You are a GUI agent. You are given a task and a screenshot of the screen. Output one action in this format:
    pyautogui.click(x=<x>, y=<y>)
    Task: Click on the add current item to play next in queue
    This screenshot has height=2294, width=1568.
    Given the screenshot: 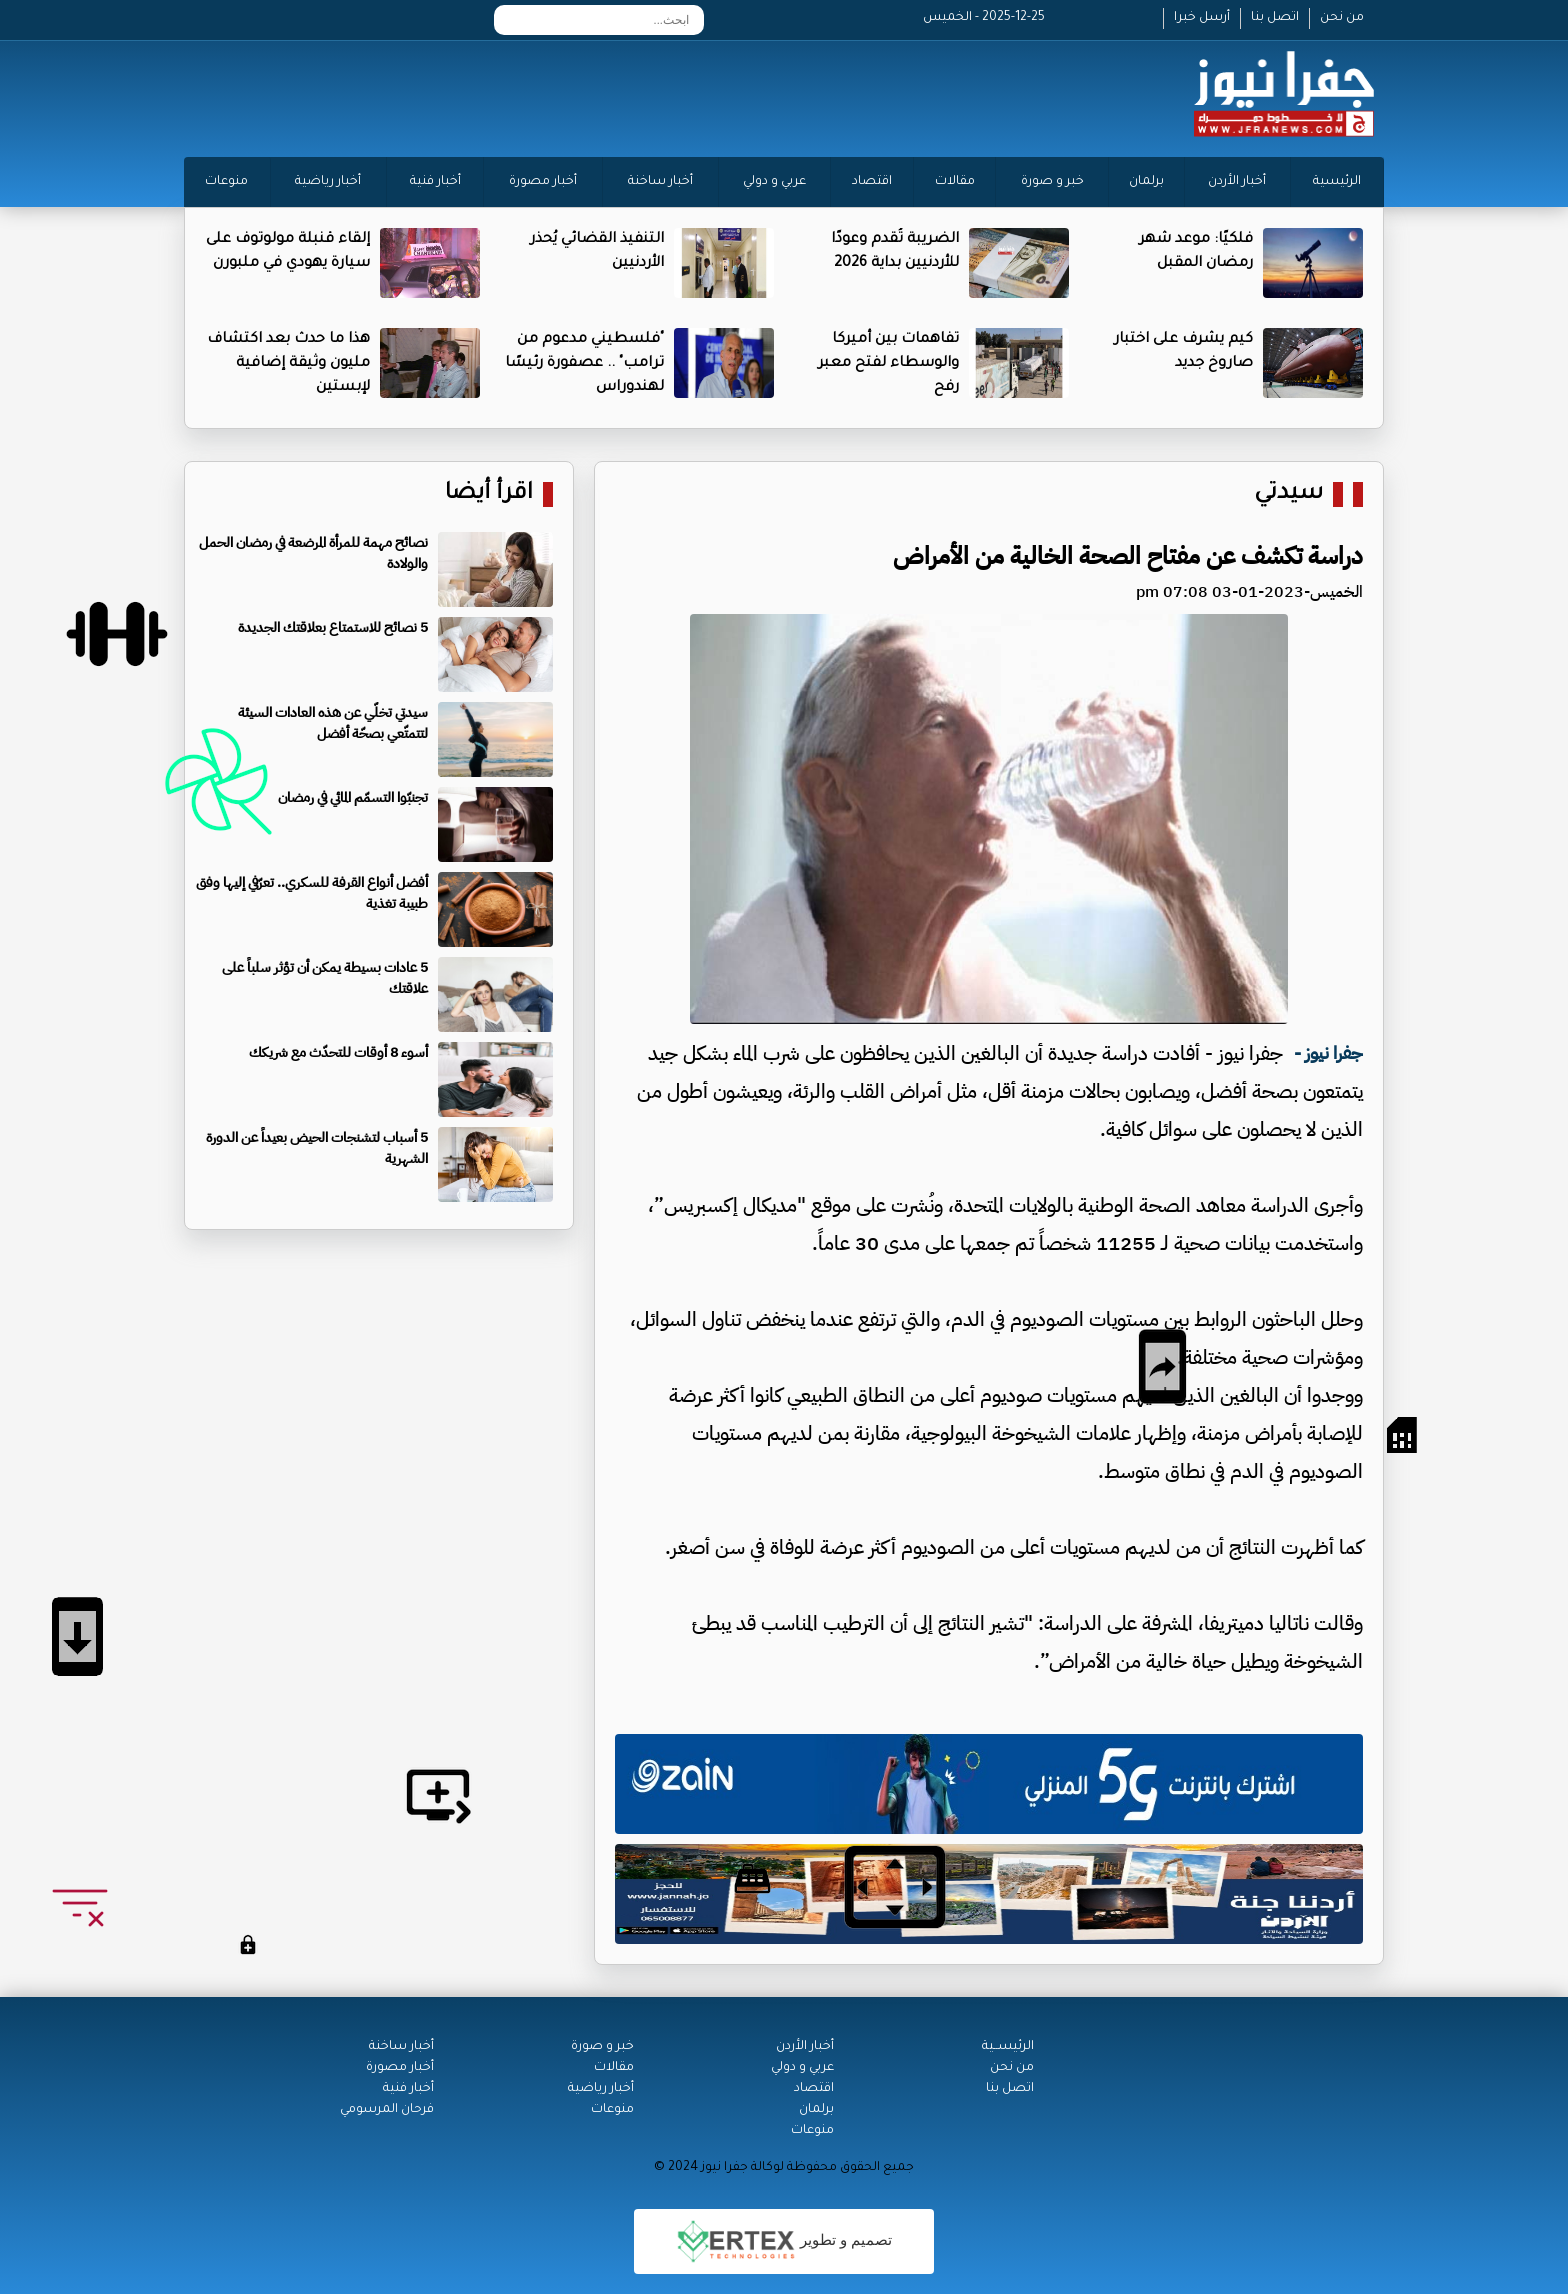 What is the action you would take?
    pyautogui.click(x=438, y=1795)
    